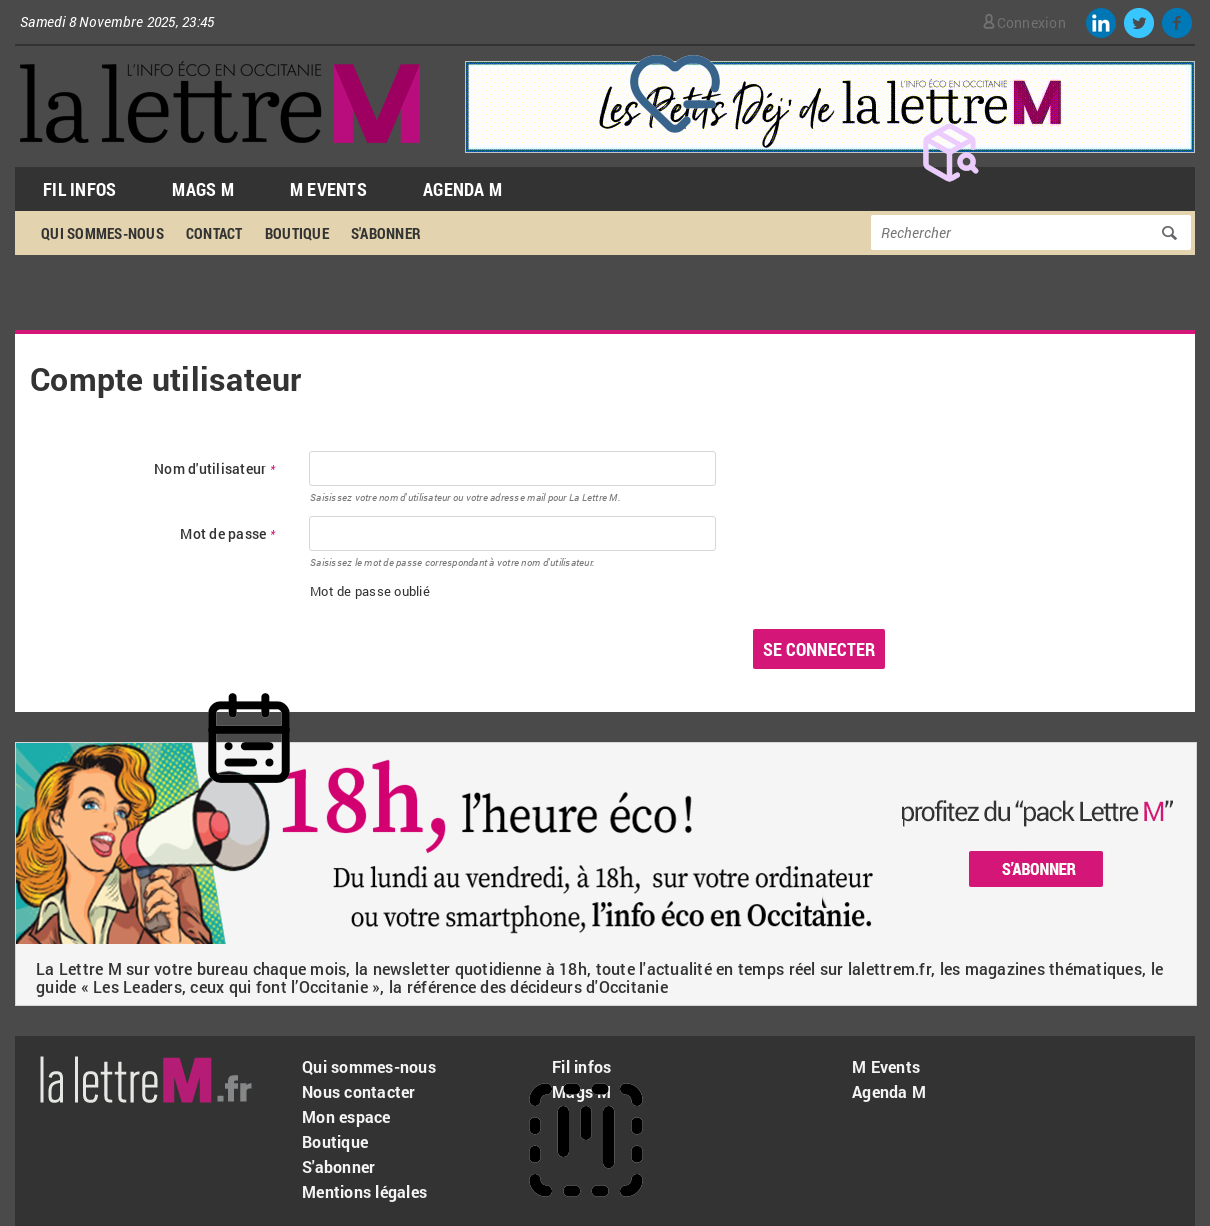 This screenshot has height=1226, width=1210. What do you see at coordinates (249, 738) in the screenshot?
I see `select a date range` at bounding box center [249, 738].